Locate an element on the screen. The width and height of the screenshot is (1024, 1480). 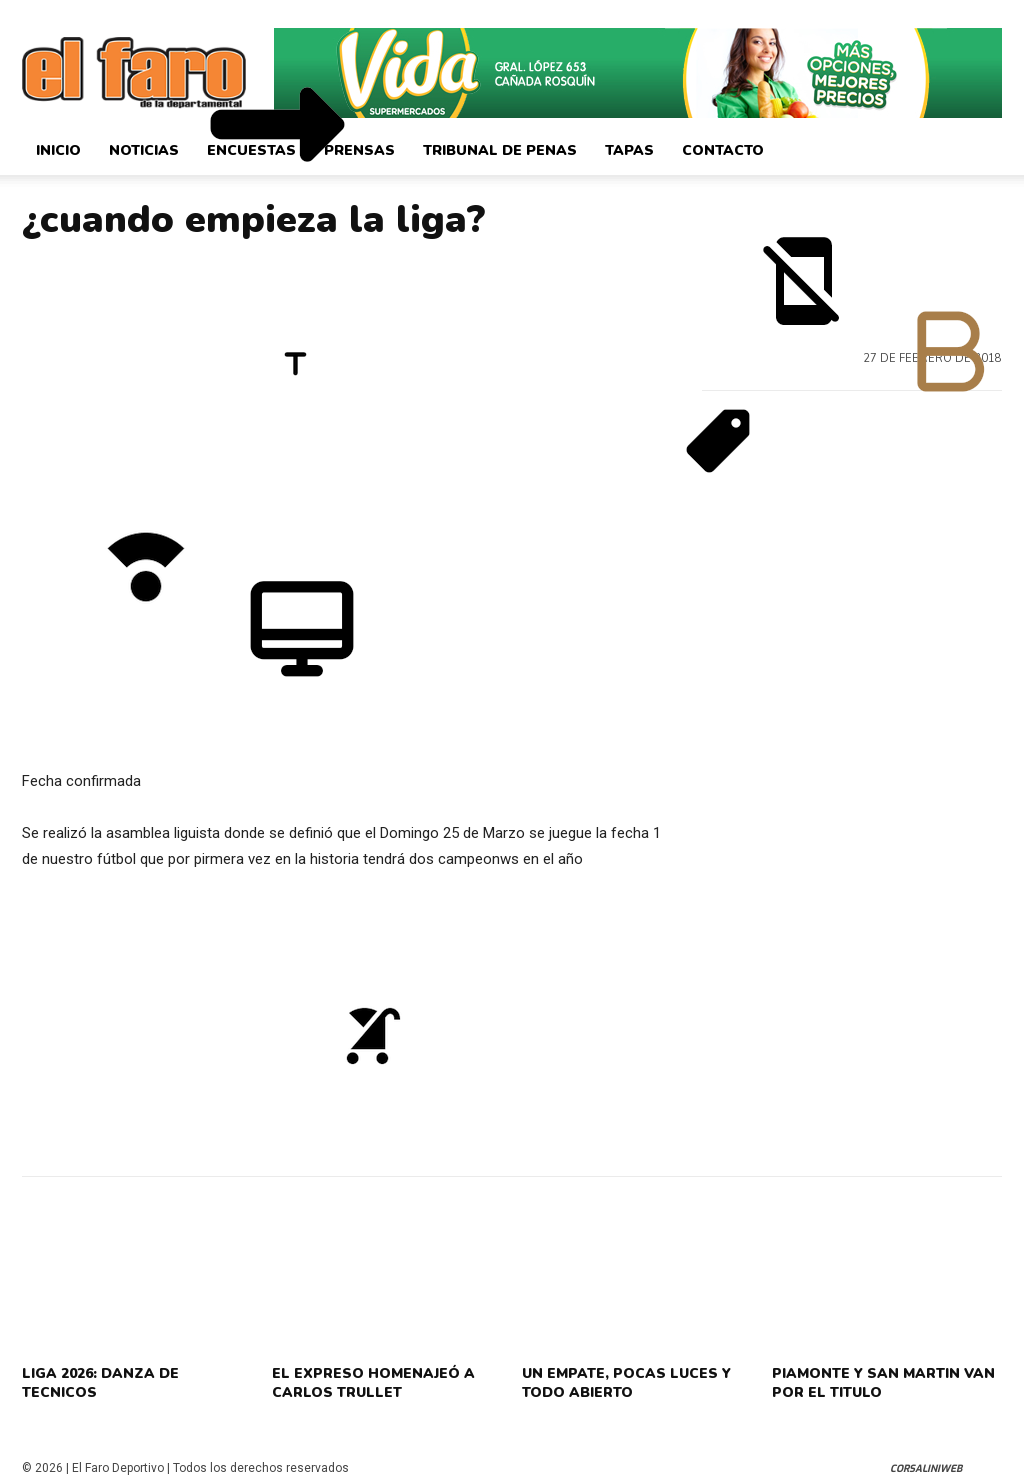
add or edit a title is located at coordinates (295, 364).